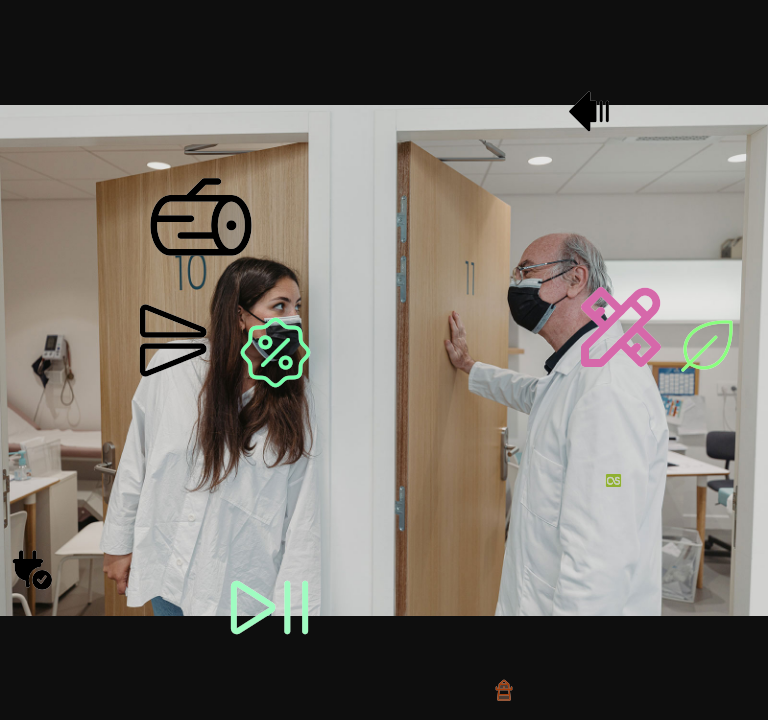 This screenshot has height=720, width=768. I want to click on open Last.fm app or website, so click(613, 480).